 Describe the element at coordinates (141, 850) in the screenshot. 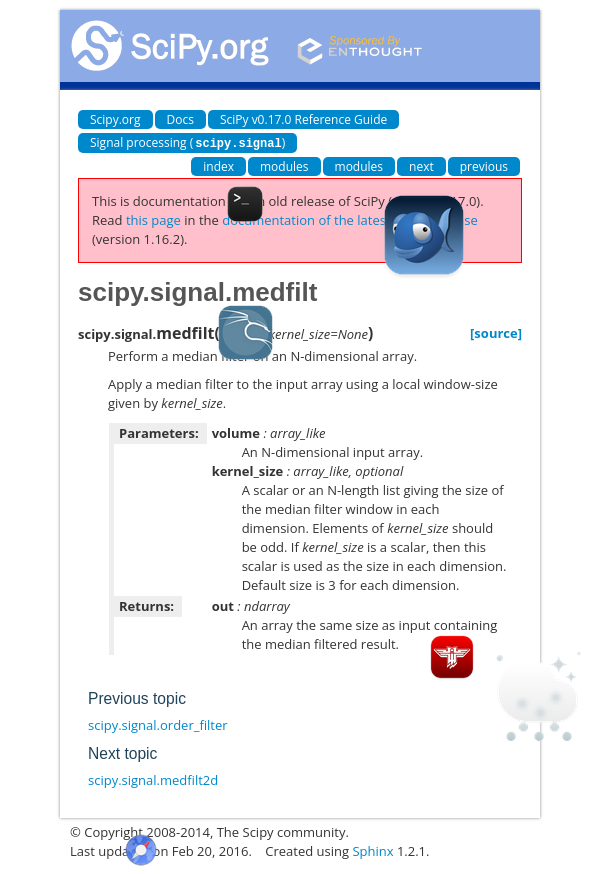

I see `open the epiphany web browser` at that location.